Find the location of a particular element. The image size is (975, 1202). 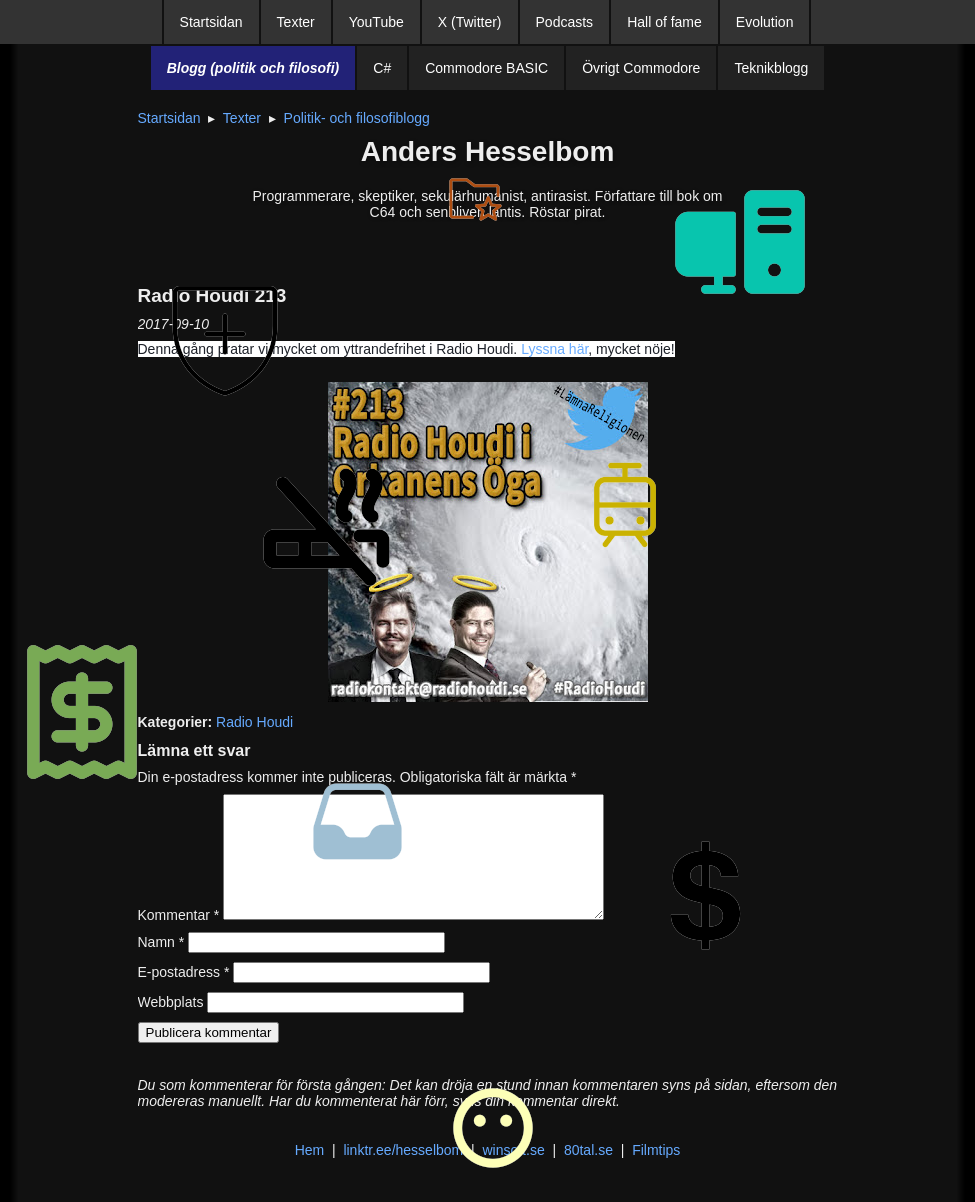

view your inbox messages is located at coordinates (357, 821).